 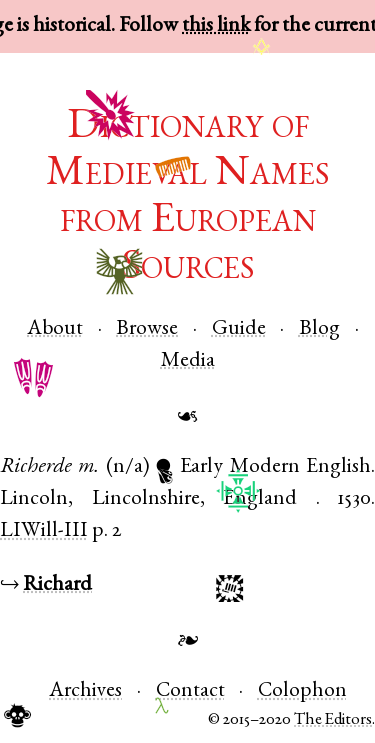 I want to click on activate a powerful attack or special move, so click(x=229, y=588).